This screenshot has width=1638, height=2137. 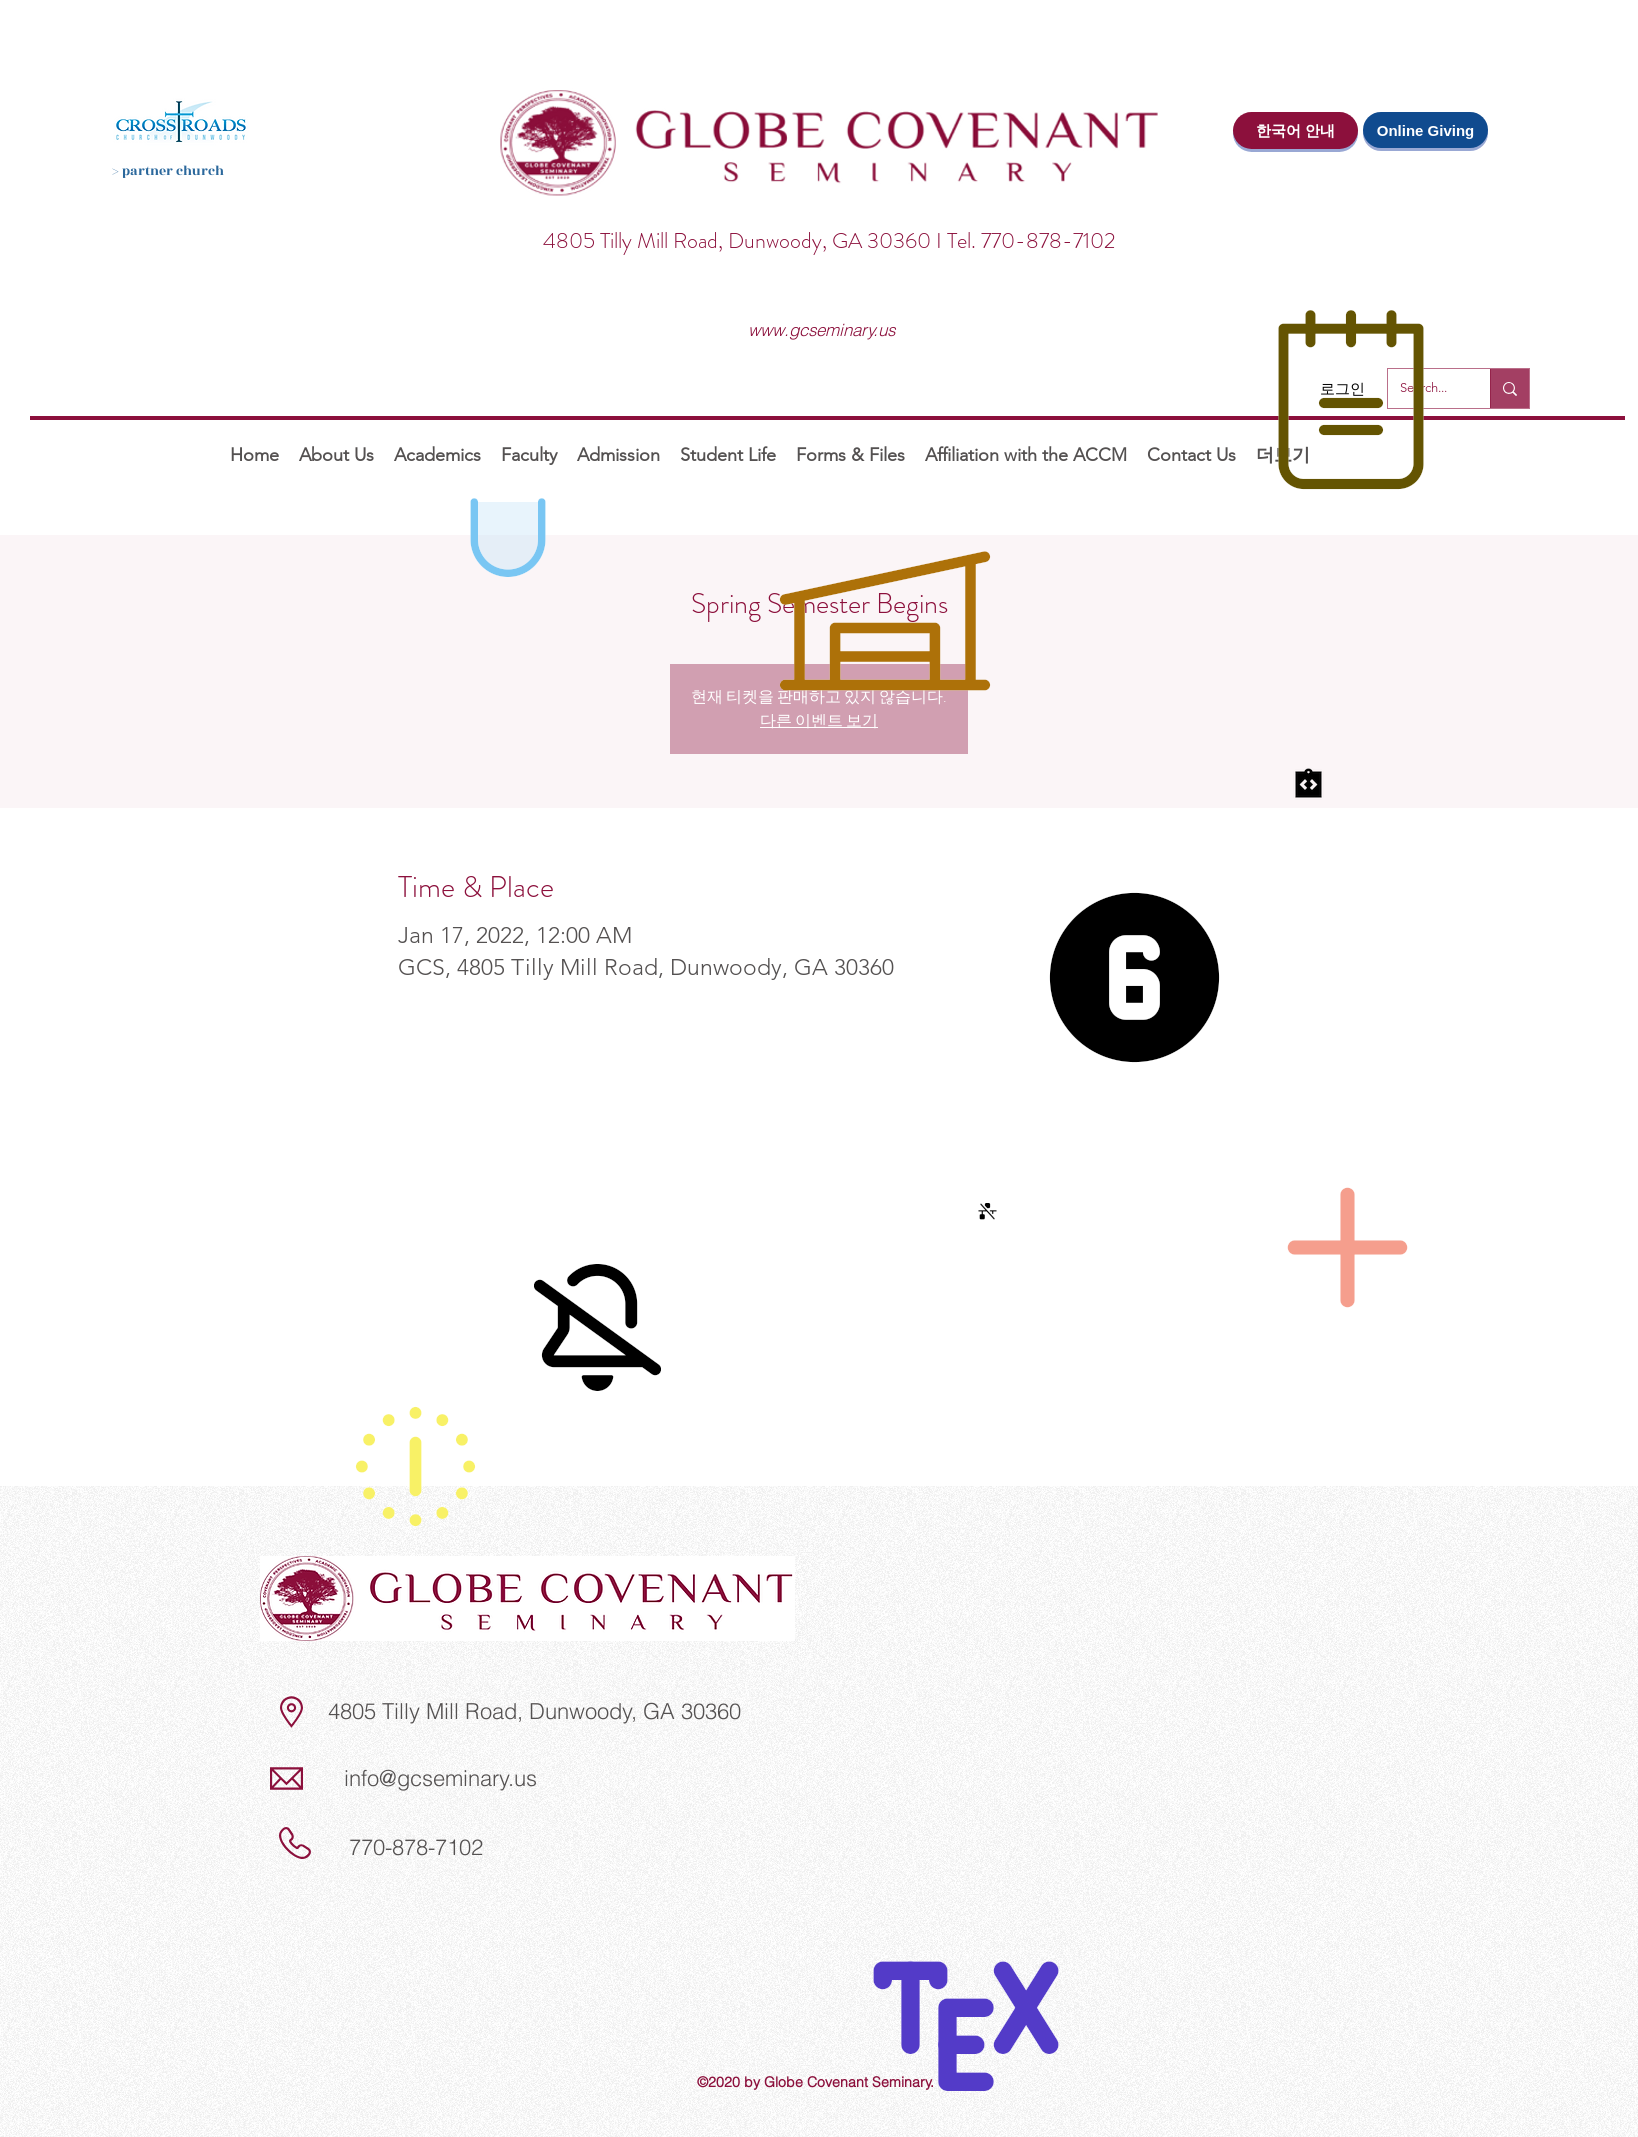 What do you see at coordinates (885, 628) in the screenshot?
I see `access warehouse or storage inventory` at bounding box center [885, 628].